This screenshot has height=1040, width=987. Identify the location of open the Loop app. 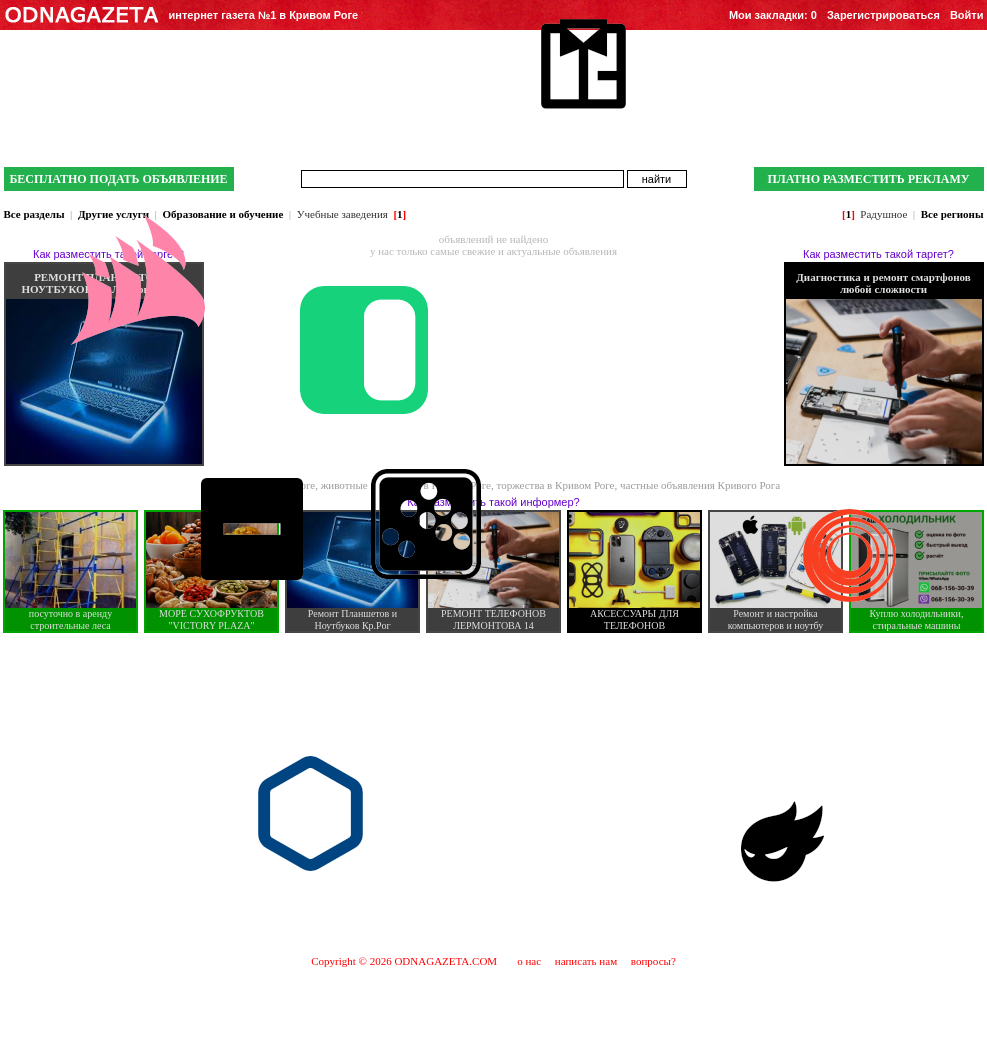
(849, 555).